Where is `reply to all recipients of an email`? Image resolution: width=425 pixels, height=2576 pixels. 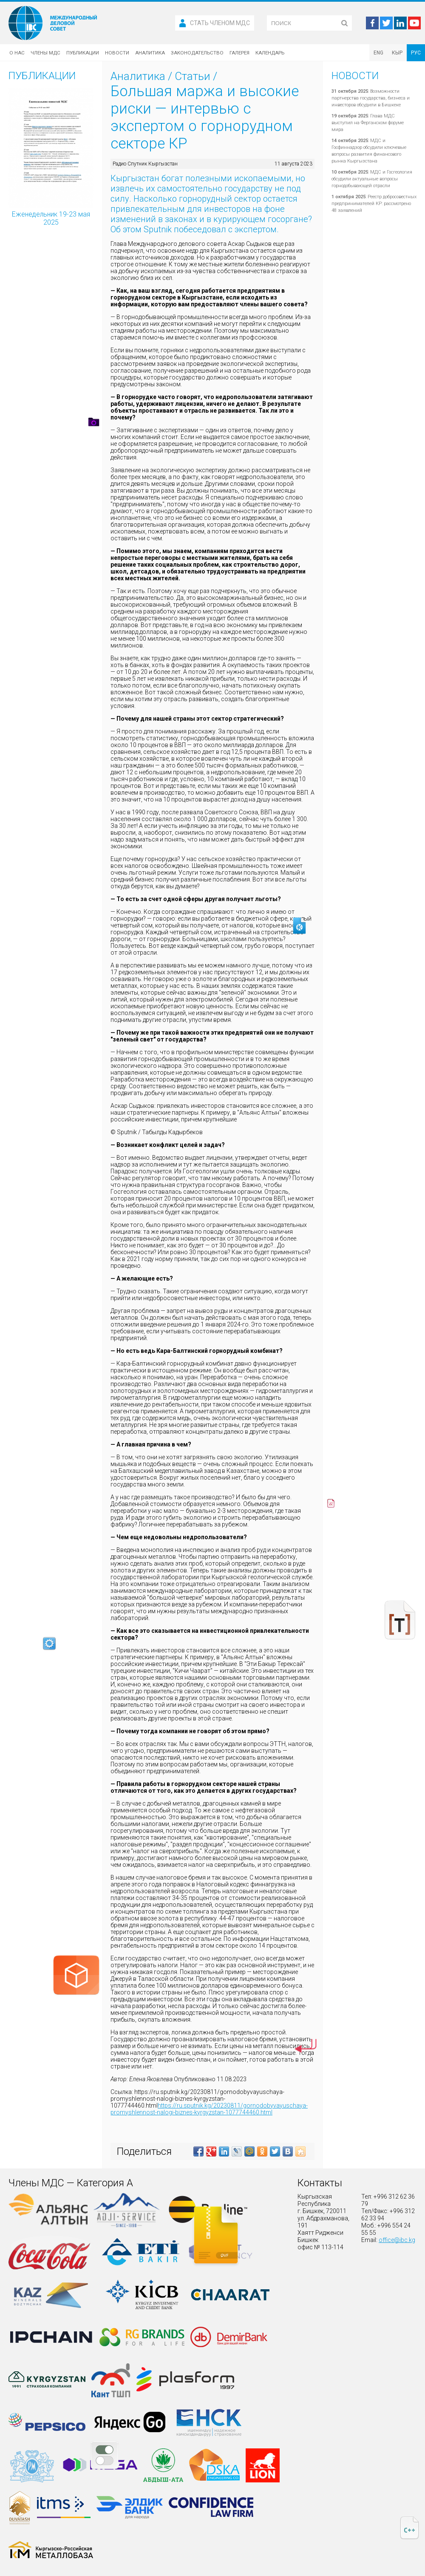
reply to all recipients of an email is located at coordinates (305, 2044).